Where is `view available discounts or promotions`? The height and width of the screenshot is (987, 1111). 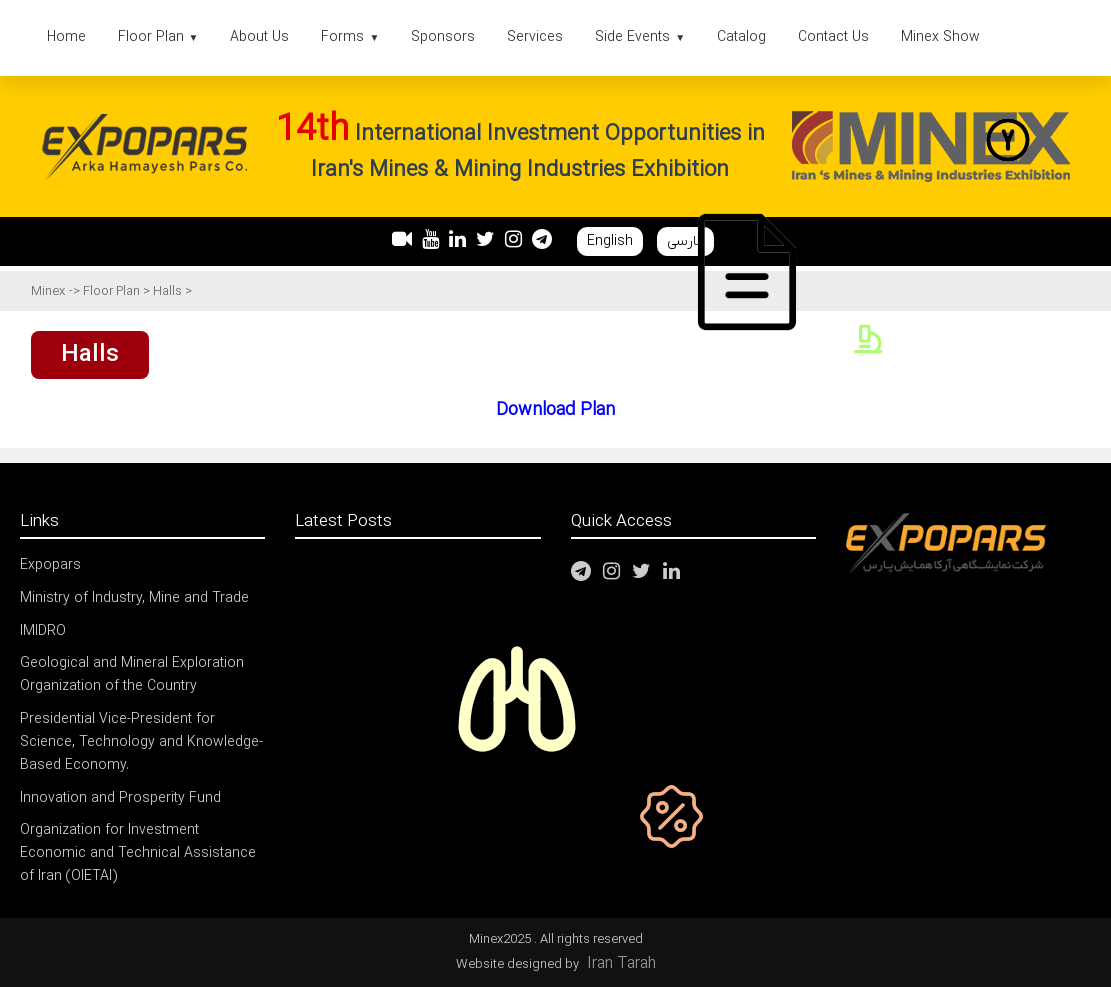 view available discounts or promotions is located at coordinates (671, 816).